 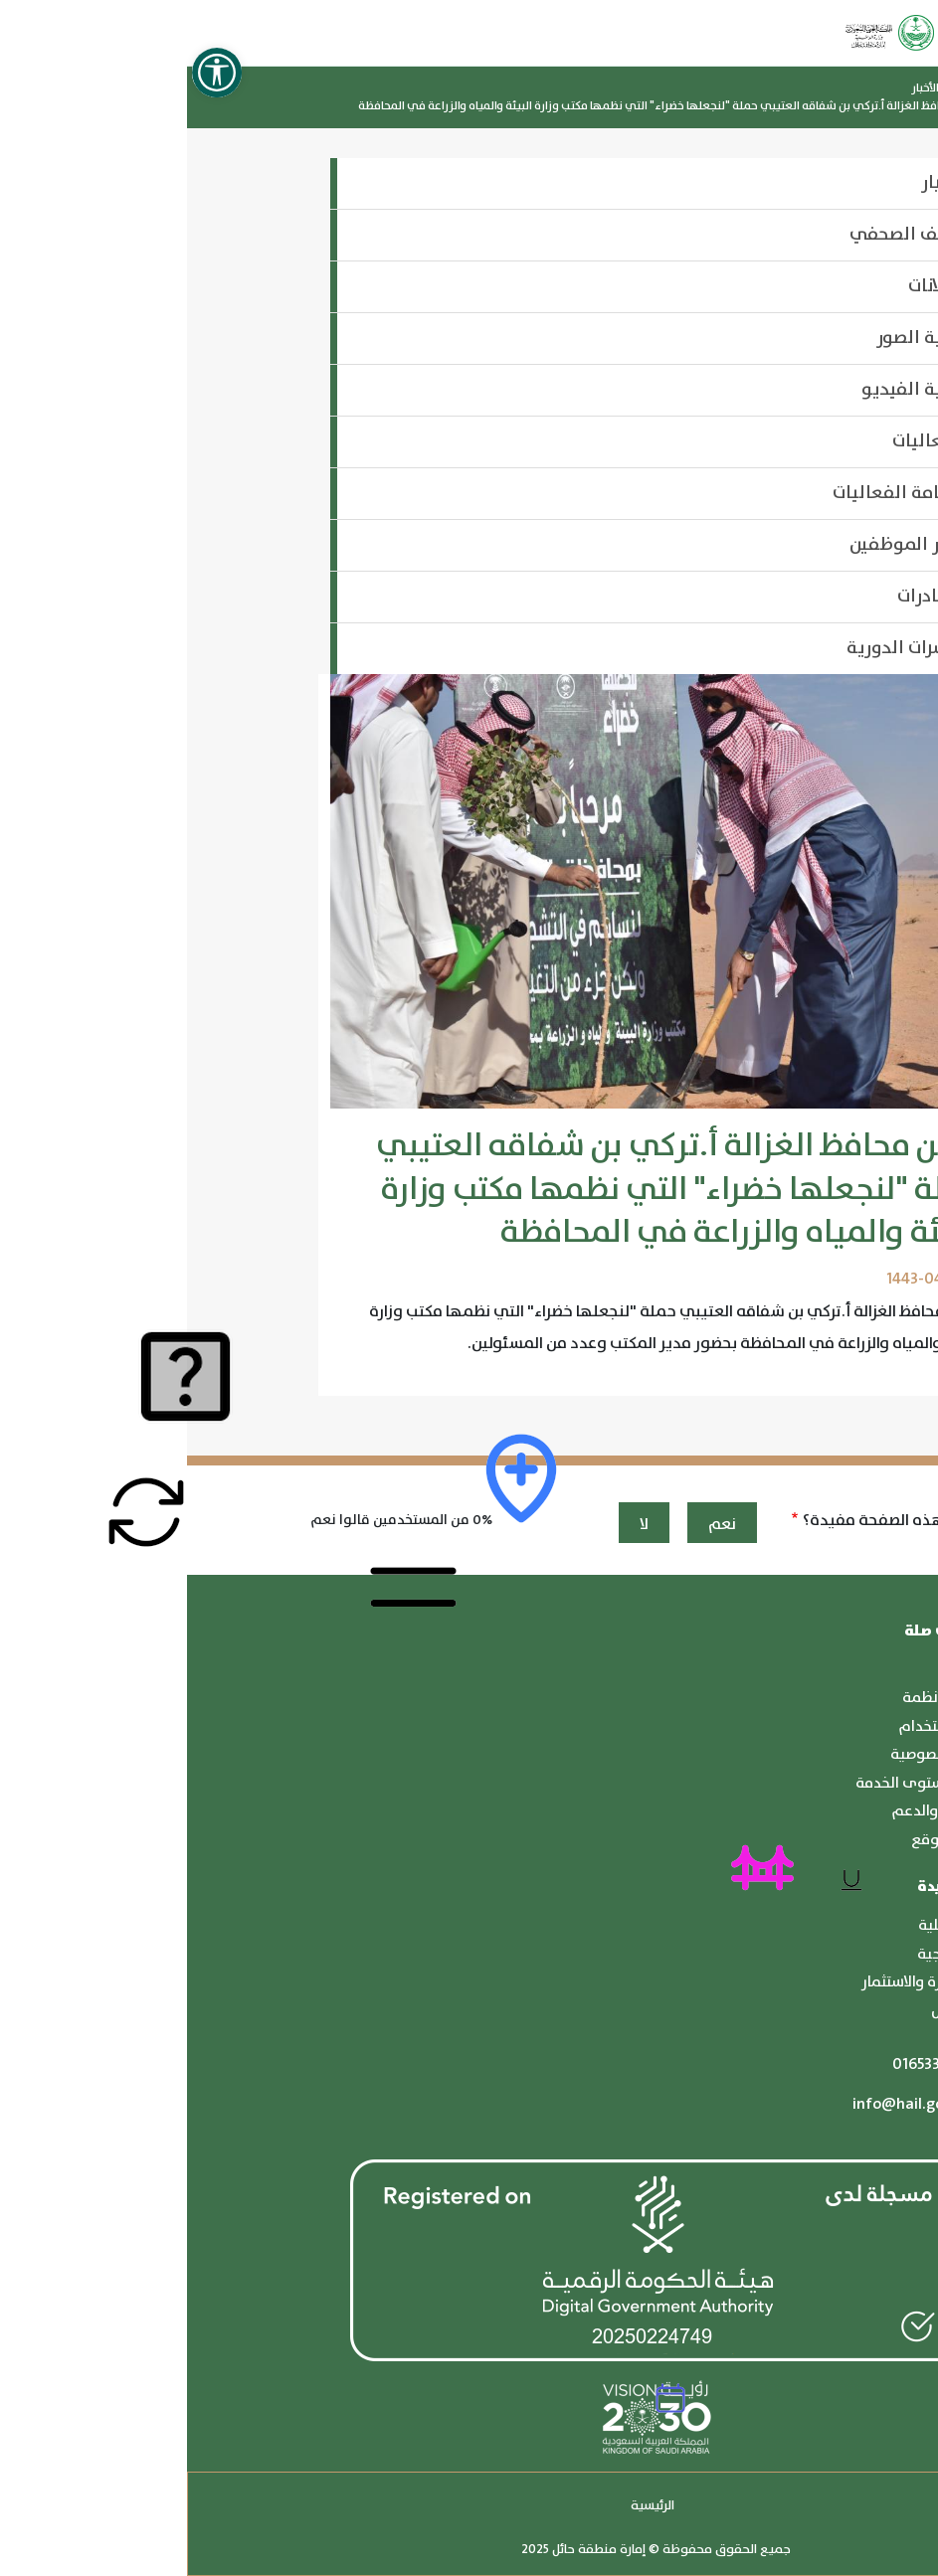 I want to click on open navigation menu, so click(x=413, y=1585).